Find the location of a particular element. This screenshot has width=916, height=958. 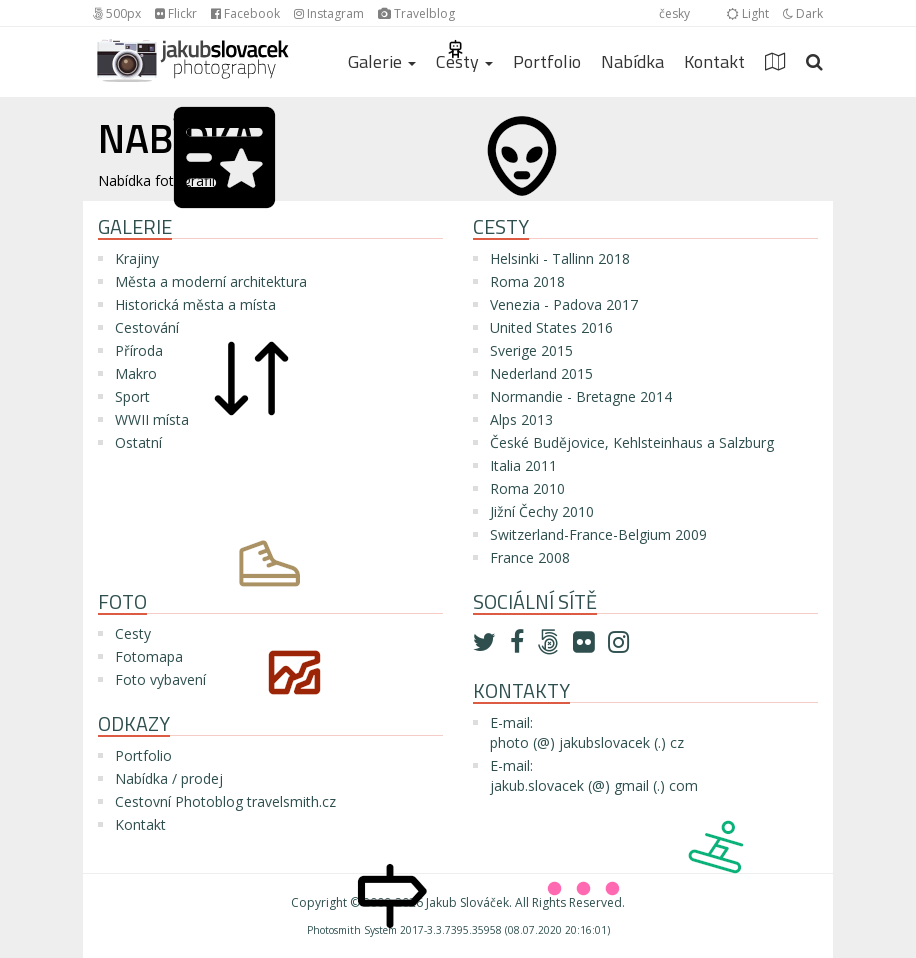

access AI assistant or chatbot is located at coordinates (455, 49).